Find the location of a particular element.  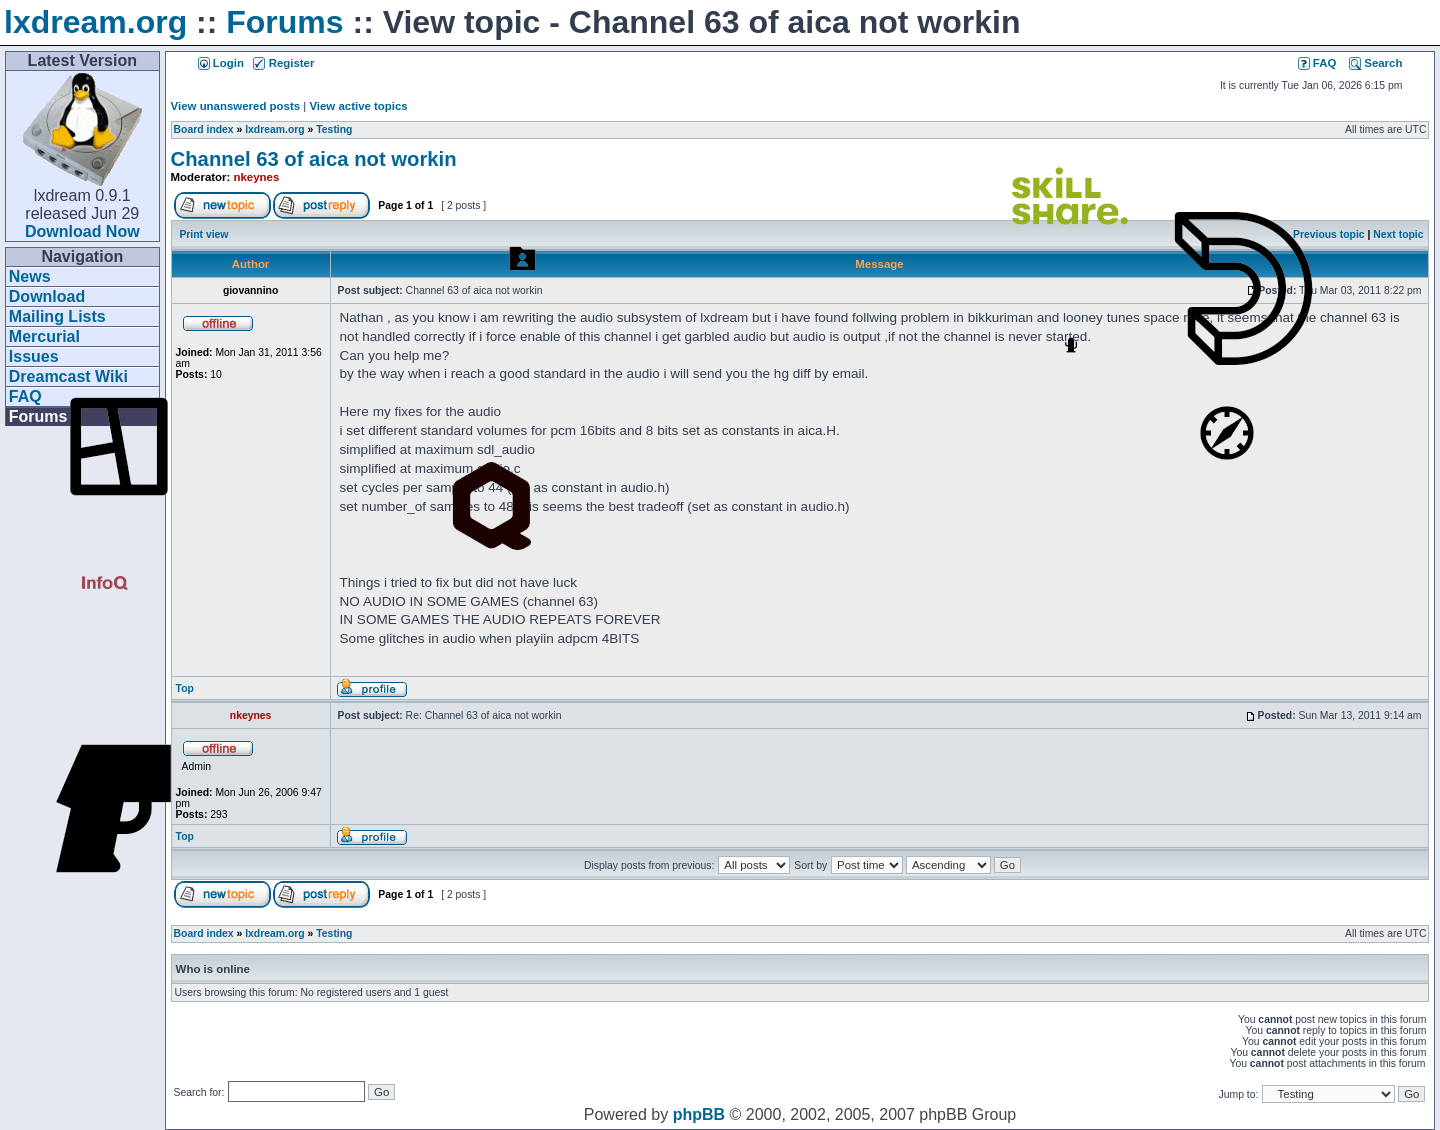

access your personal files folder is located at coordinates (522, 258).